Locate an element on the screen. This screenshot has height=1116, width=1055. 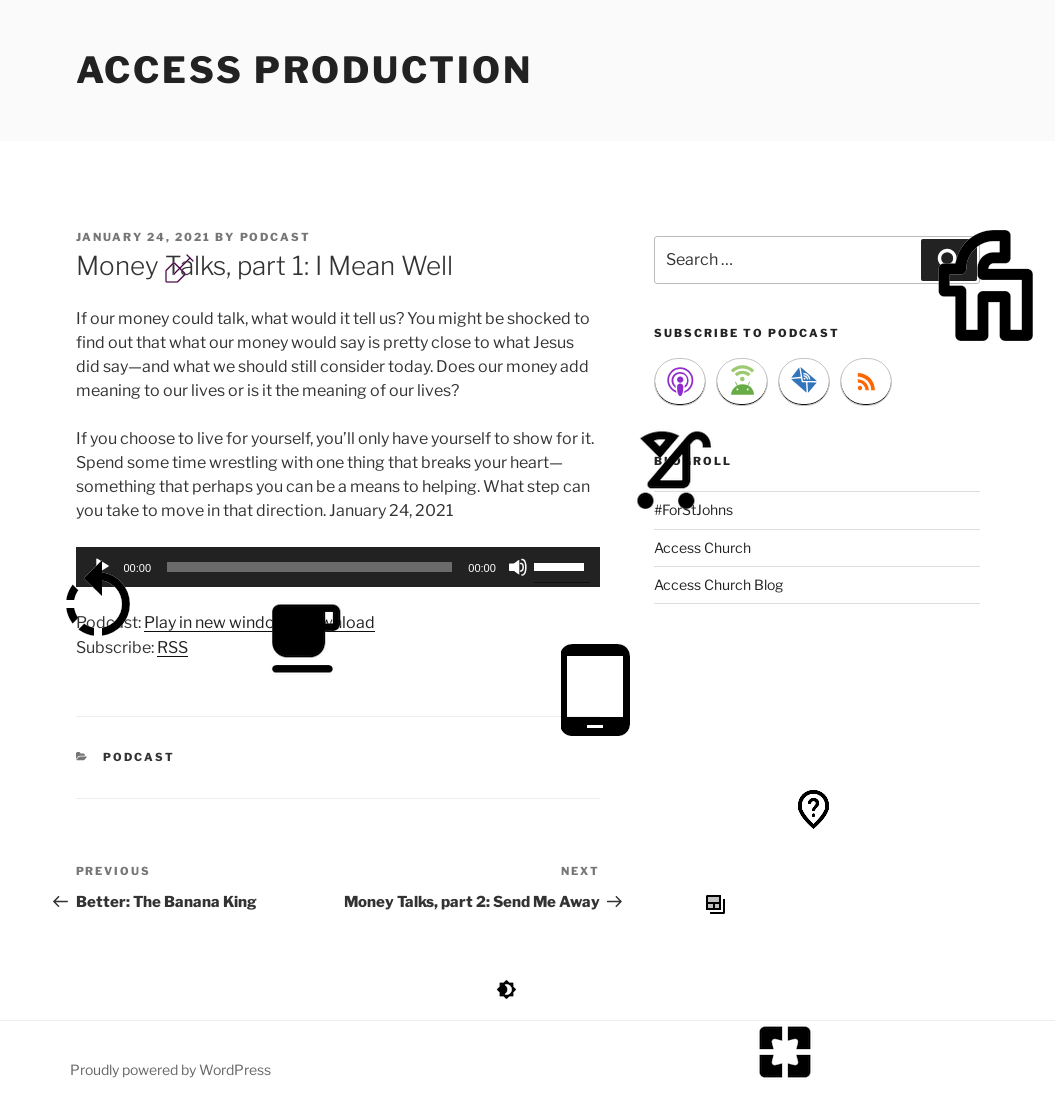
access pages or documents is located at coordinates (785, 1052).